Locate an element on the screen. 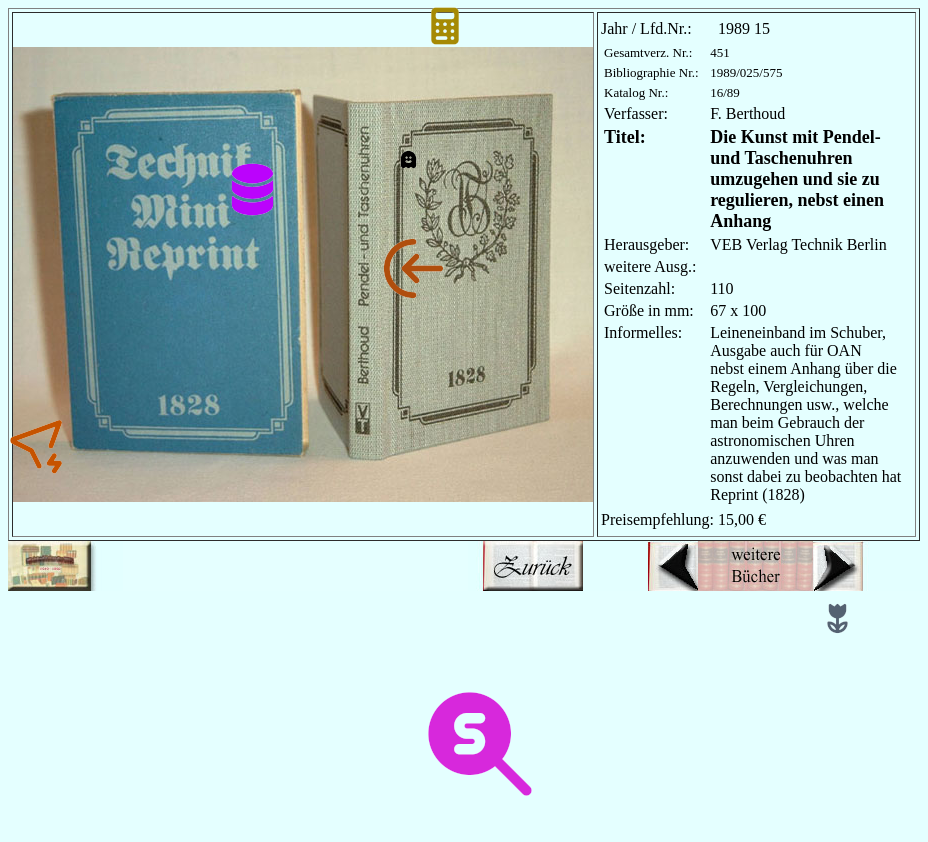  search for pricing or financial information is located at coordinates (480, 744).